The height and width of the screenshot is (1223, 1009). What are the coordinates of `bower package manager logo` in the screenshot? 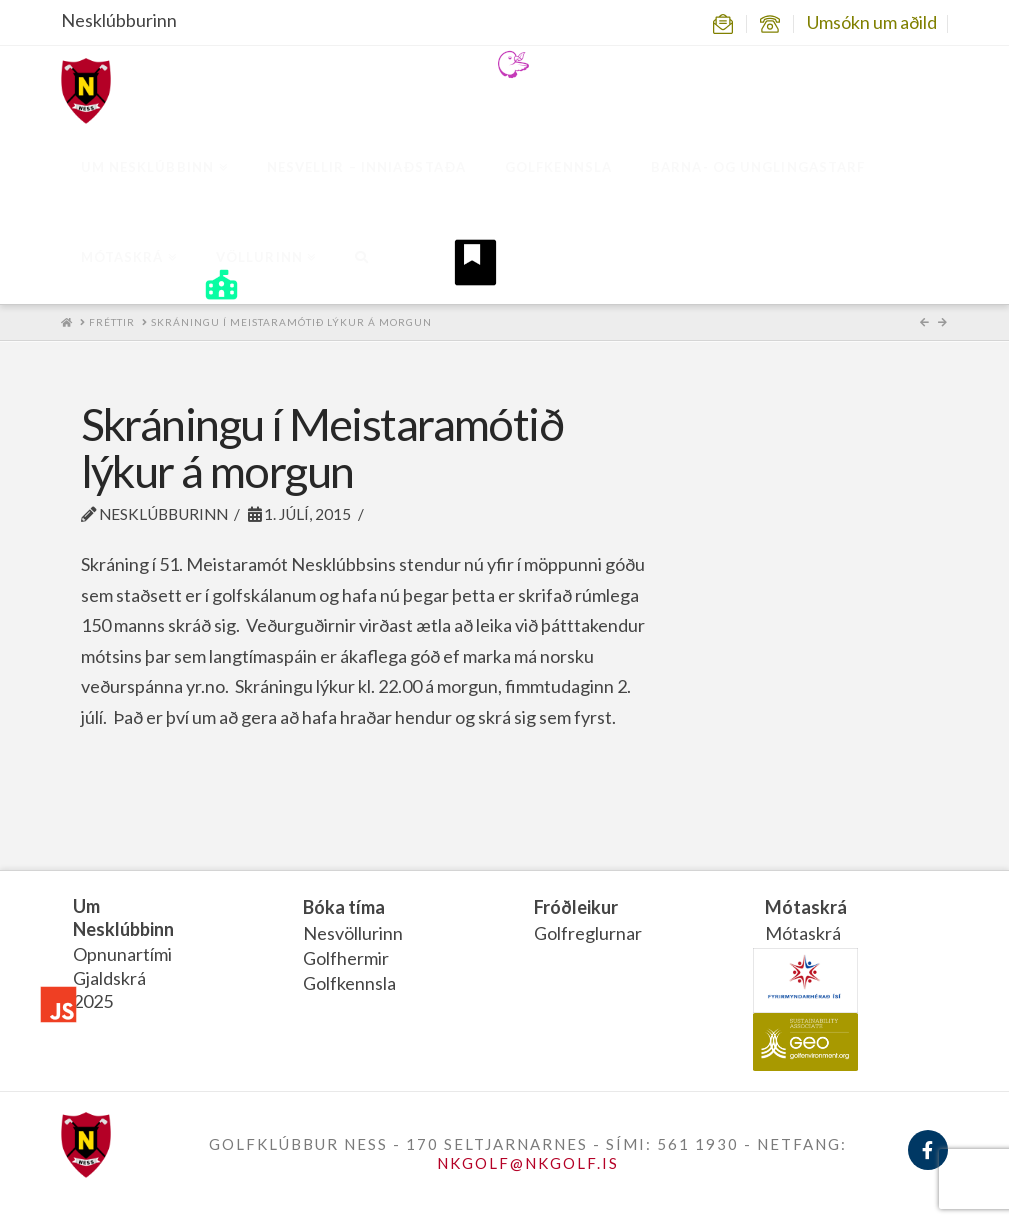 It's located at (513, 64).